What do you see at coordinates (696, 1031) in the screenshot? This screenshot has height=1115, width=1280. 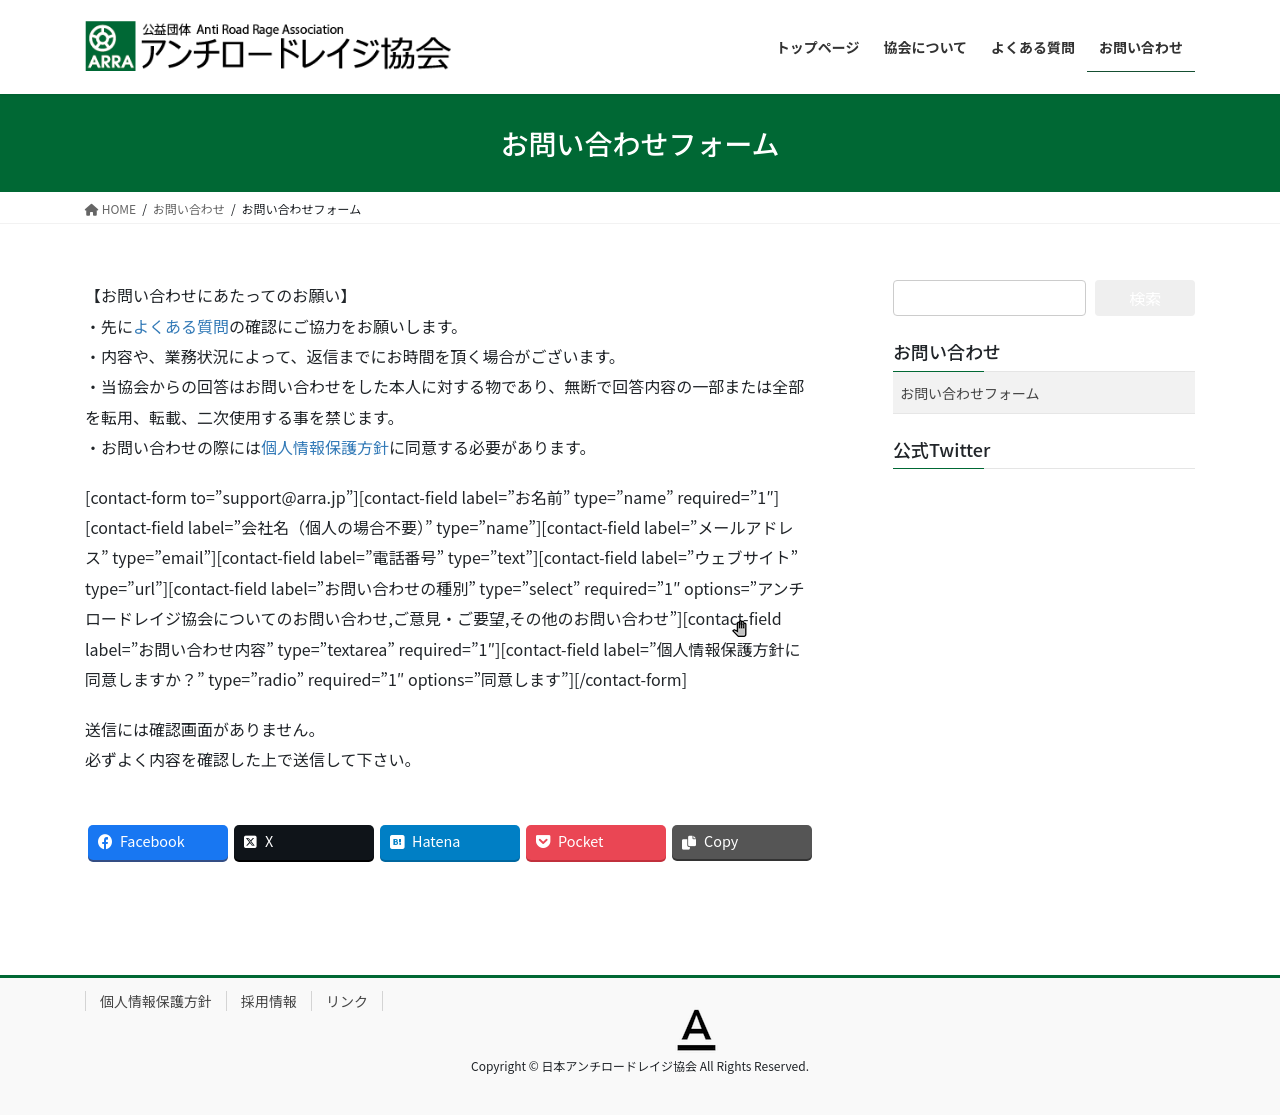 I see `format or style text` at bounding box center [696, 1031].